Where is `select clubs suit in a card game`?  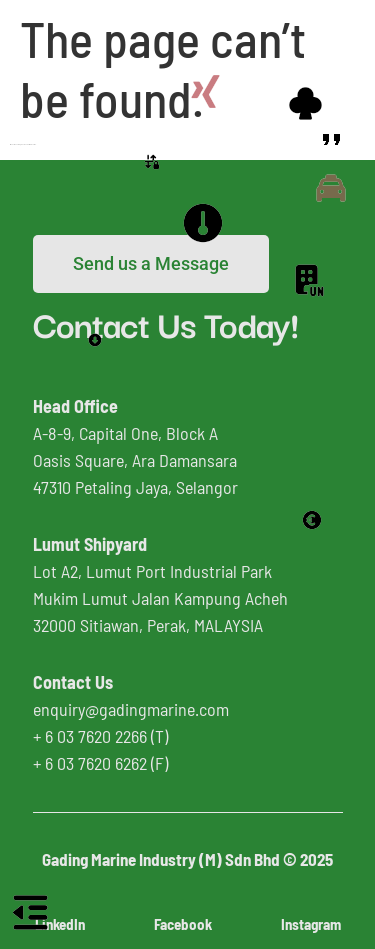
select clubs suit in a card game is located at coordinates (305, 103).